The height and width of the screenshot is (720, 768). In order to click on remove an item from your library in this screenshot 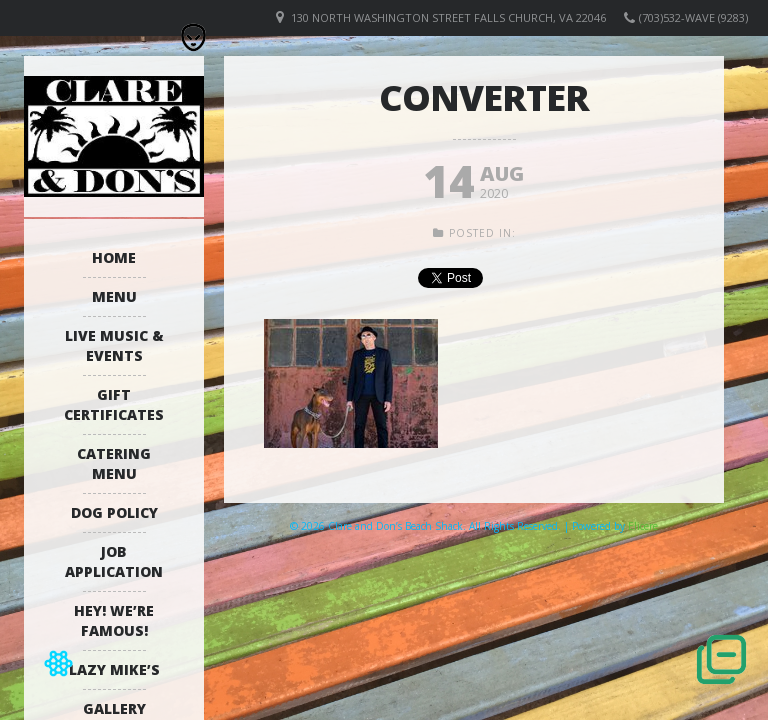, I will do `click(721, 659)`.